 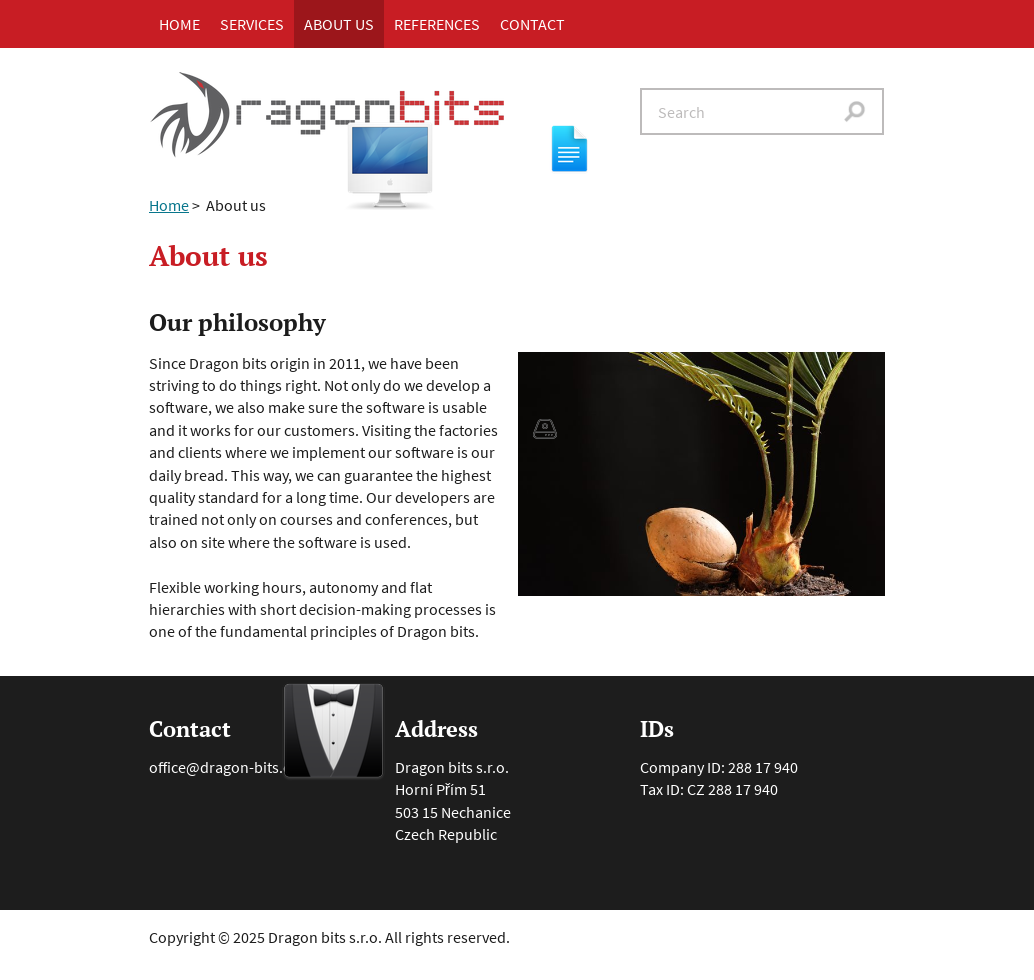 I want to click on indicates a firewire-connected hard drive, so click(x=545, y=428).